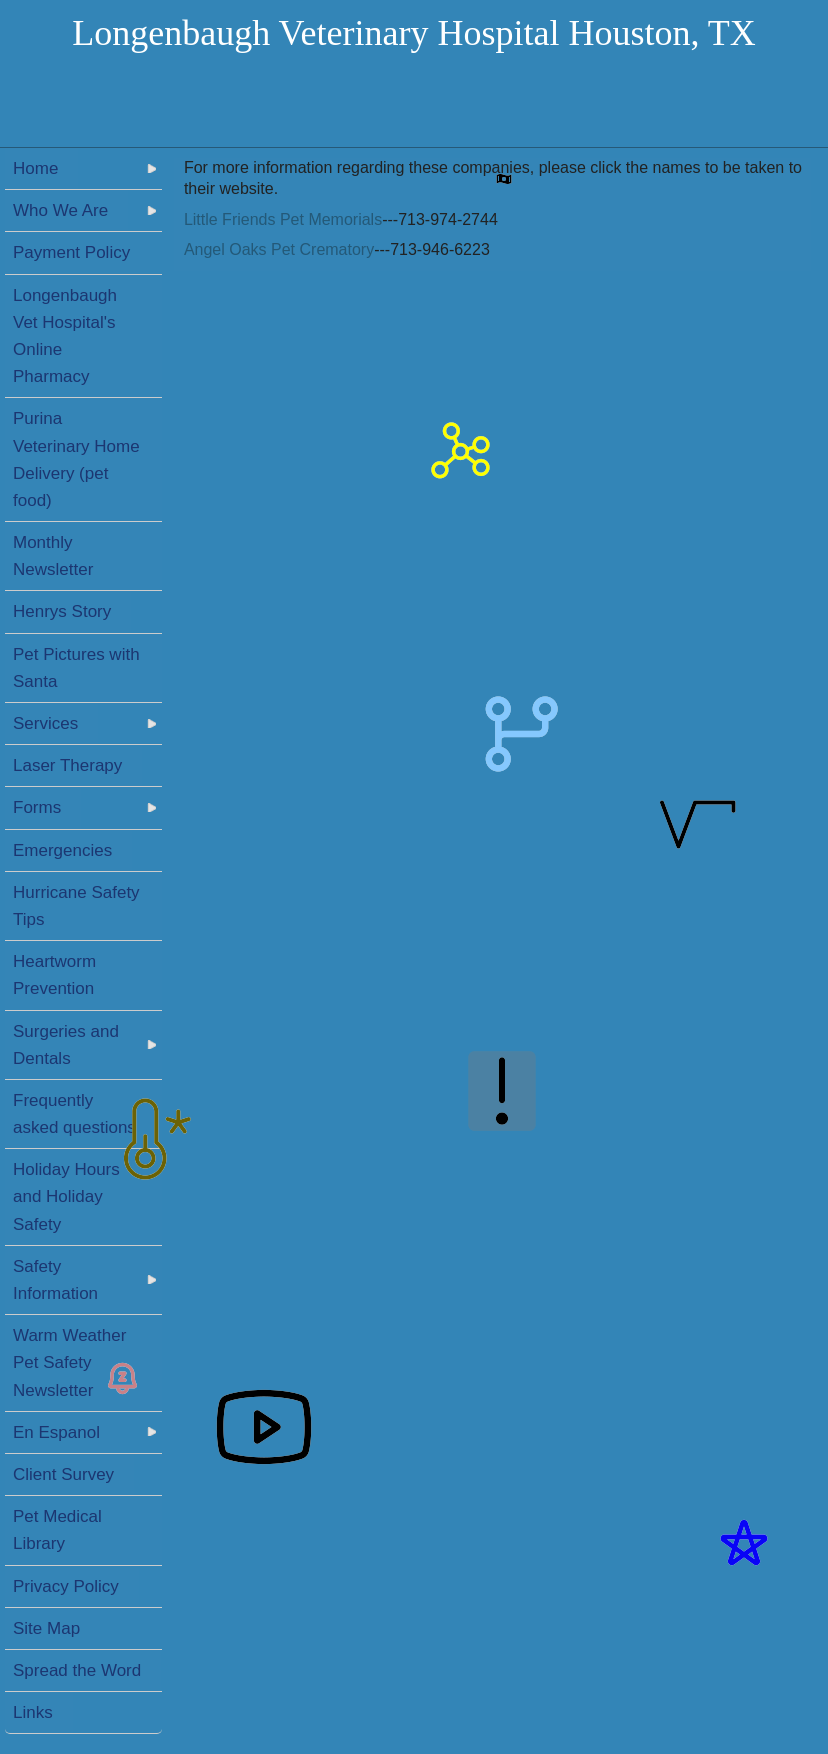 The height and width of the screenshot is (1754, 828). What do you see at coordinates (122, 1378) in the screenshot?
I see `enable sleep mode or snooze notifications` at bounding box center [122, 1378].